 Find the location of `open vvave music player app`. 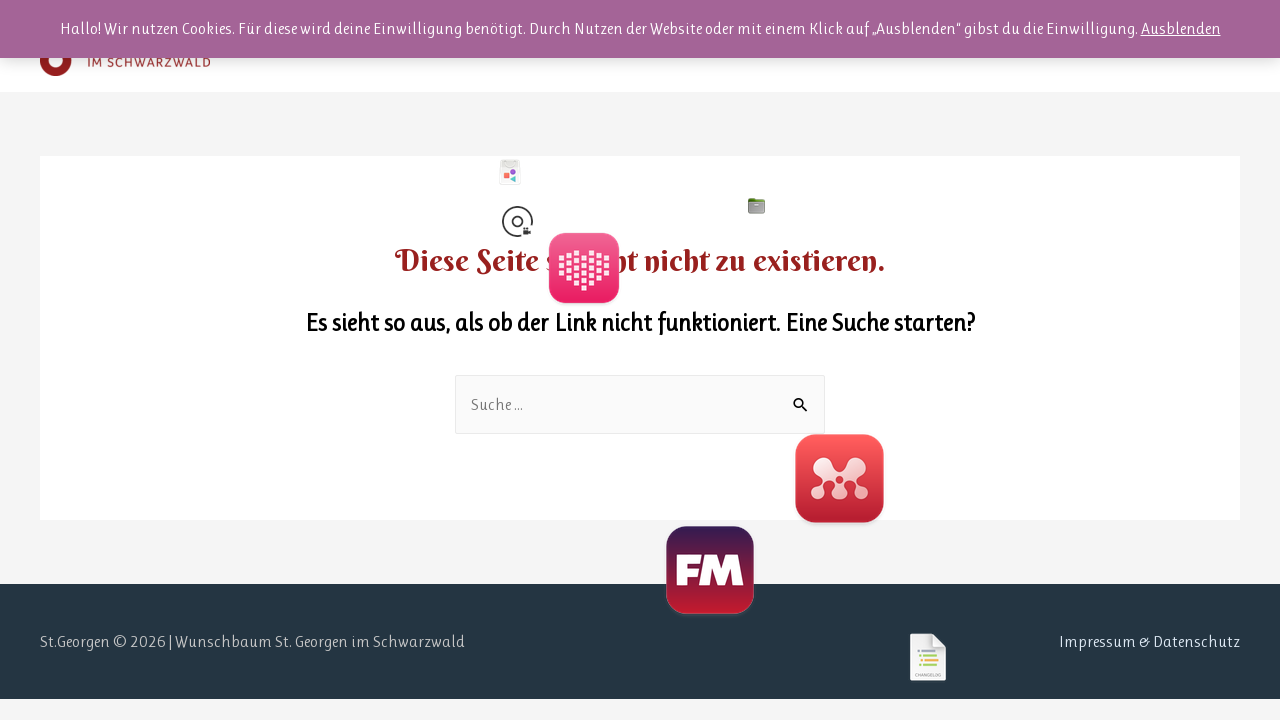

open vvave music player app is located at coordinates (584, 268).